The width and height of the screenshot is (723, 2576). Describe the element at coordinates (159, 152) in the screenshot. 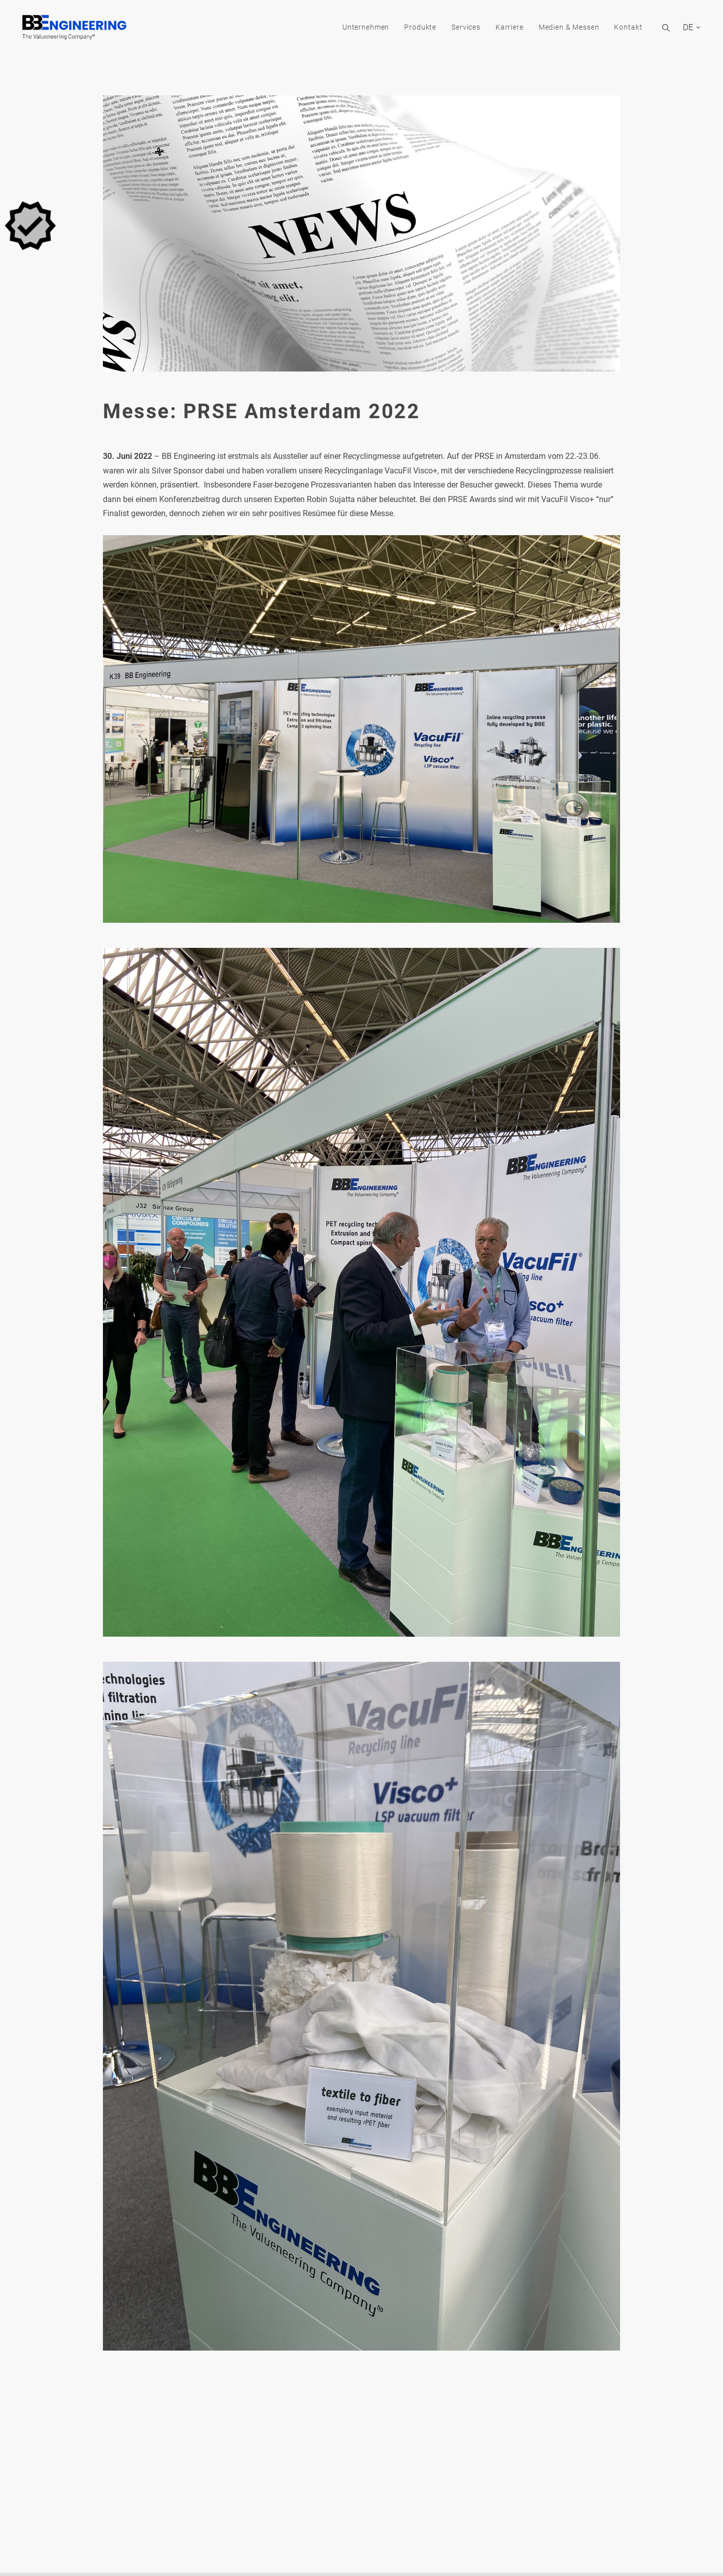

I see `access toys or games category` at that location.